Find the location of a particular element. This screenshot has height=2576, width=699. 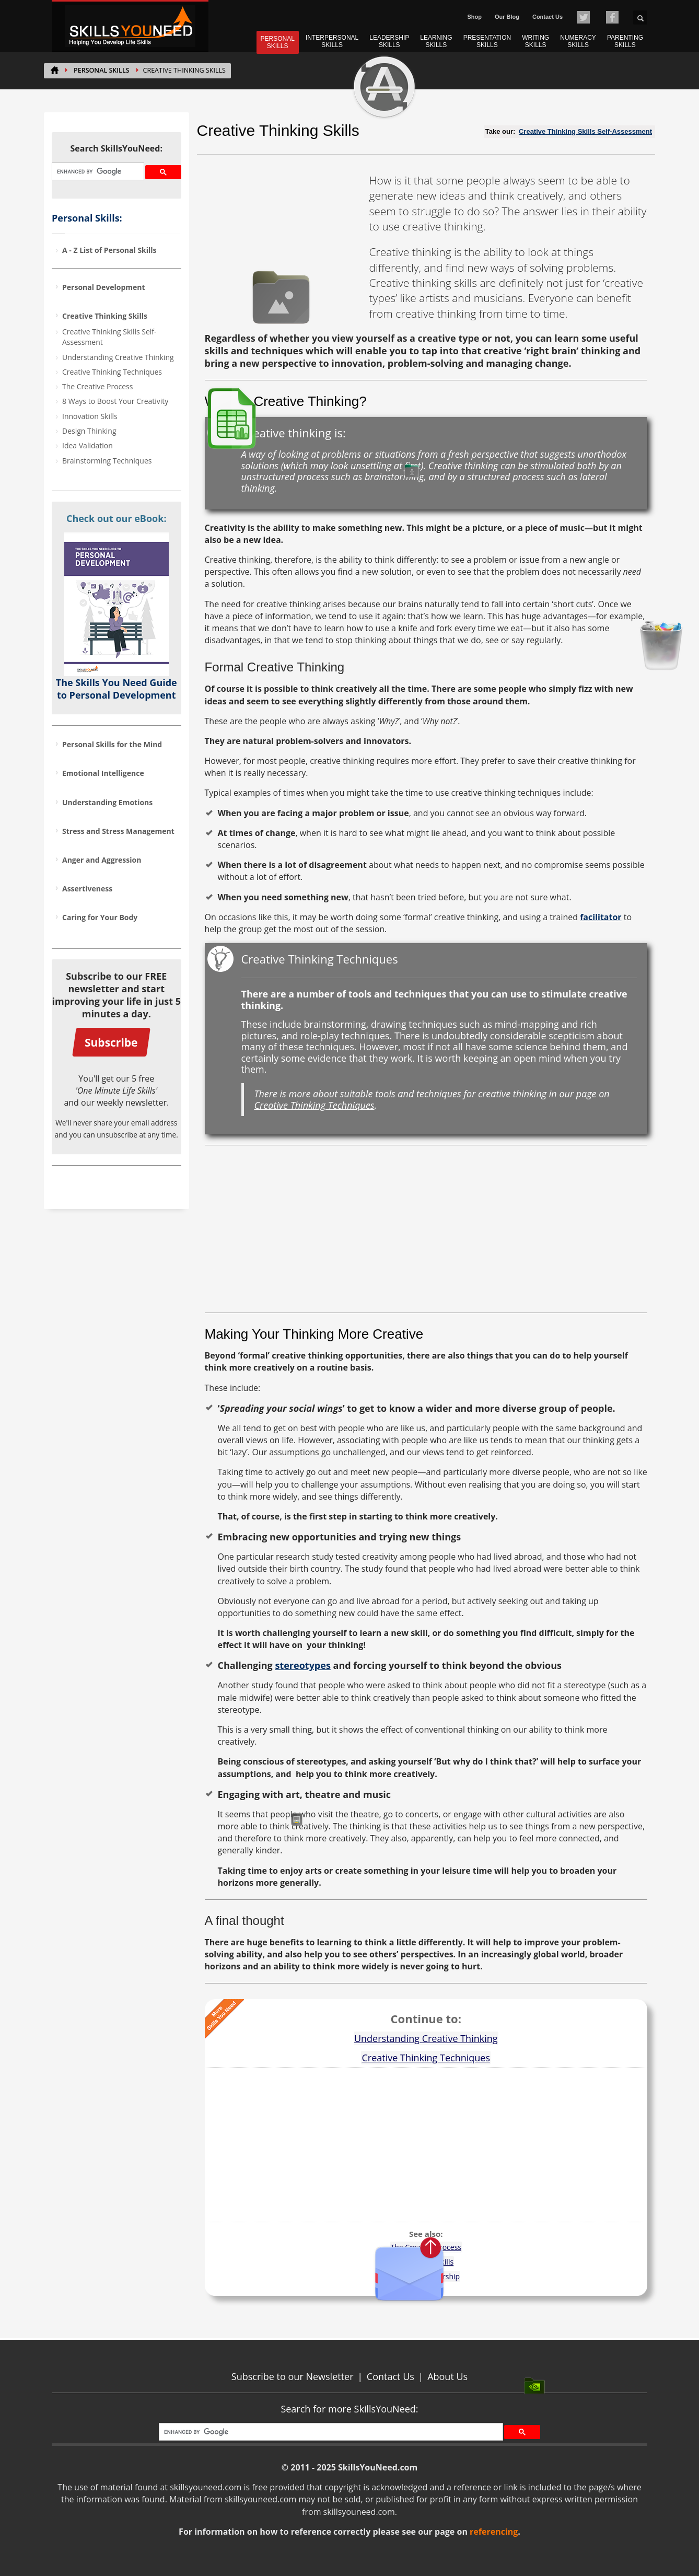

open your downloads folder is located at coordinates (412, 471).